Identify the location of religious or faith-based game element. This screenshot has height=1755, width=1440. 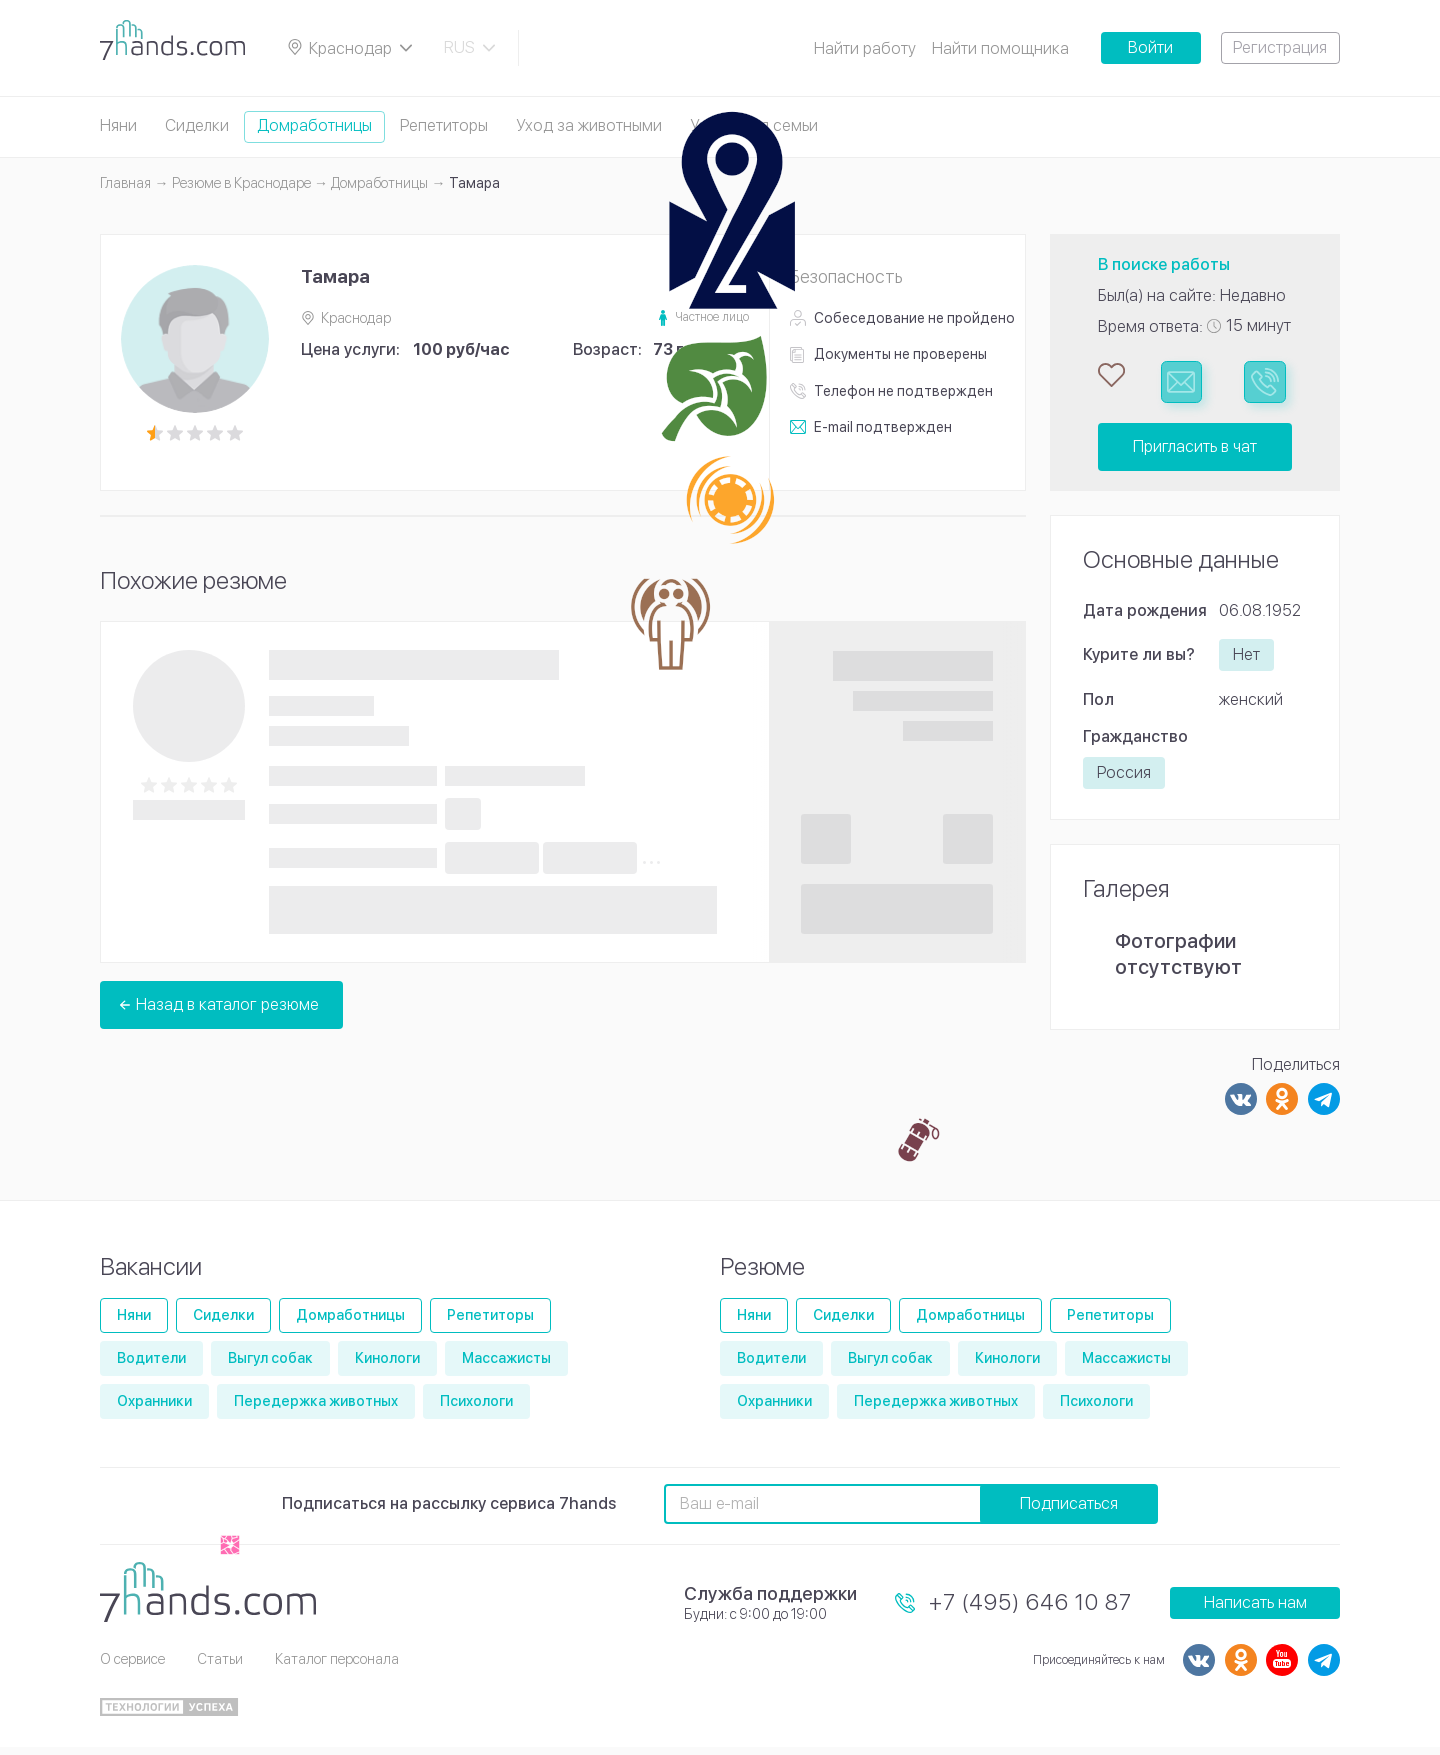
(731, 209).